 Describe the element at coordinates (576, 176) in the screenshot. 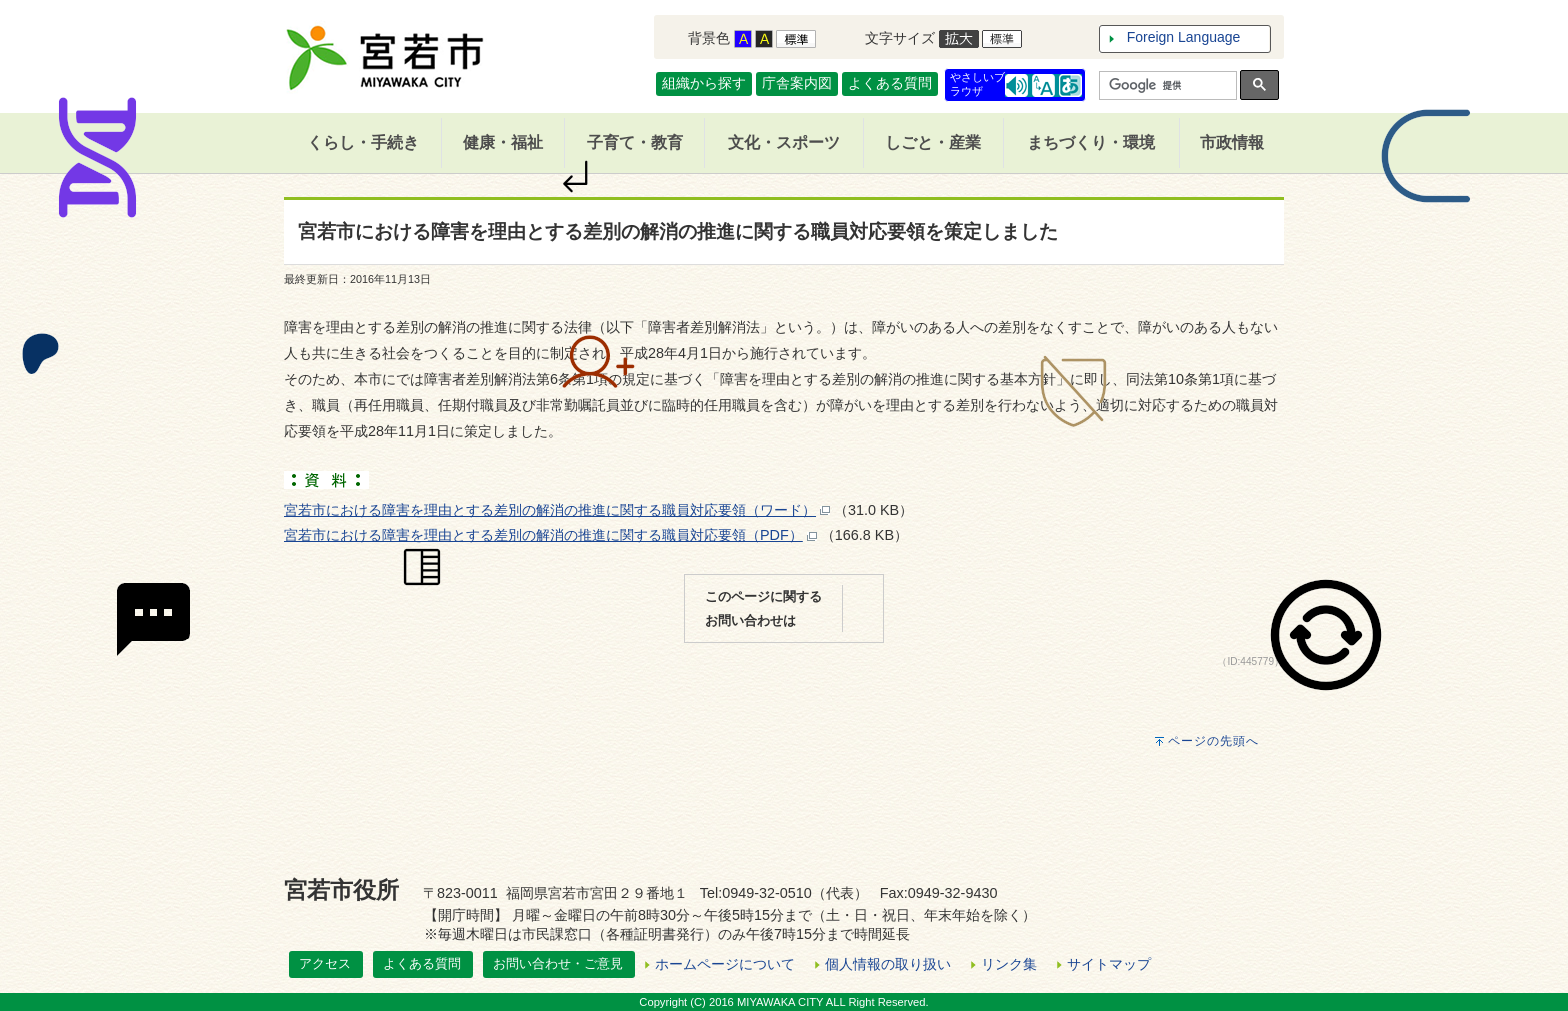

I see `return or enter key` at that location.